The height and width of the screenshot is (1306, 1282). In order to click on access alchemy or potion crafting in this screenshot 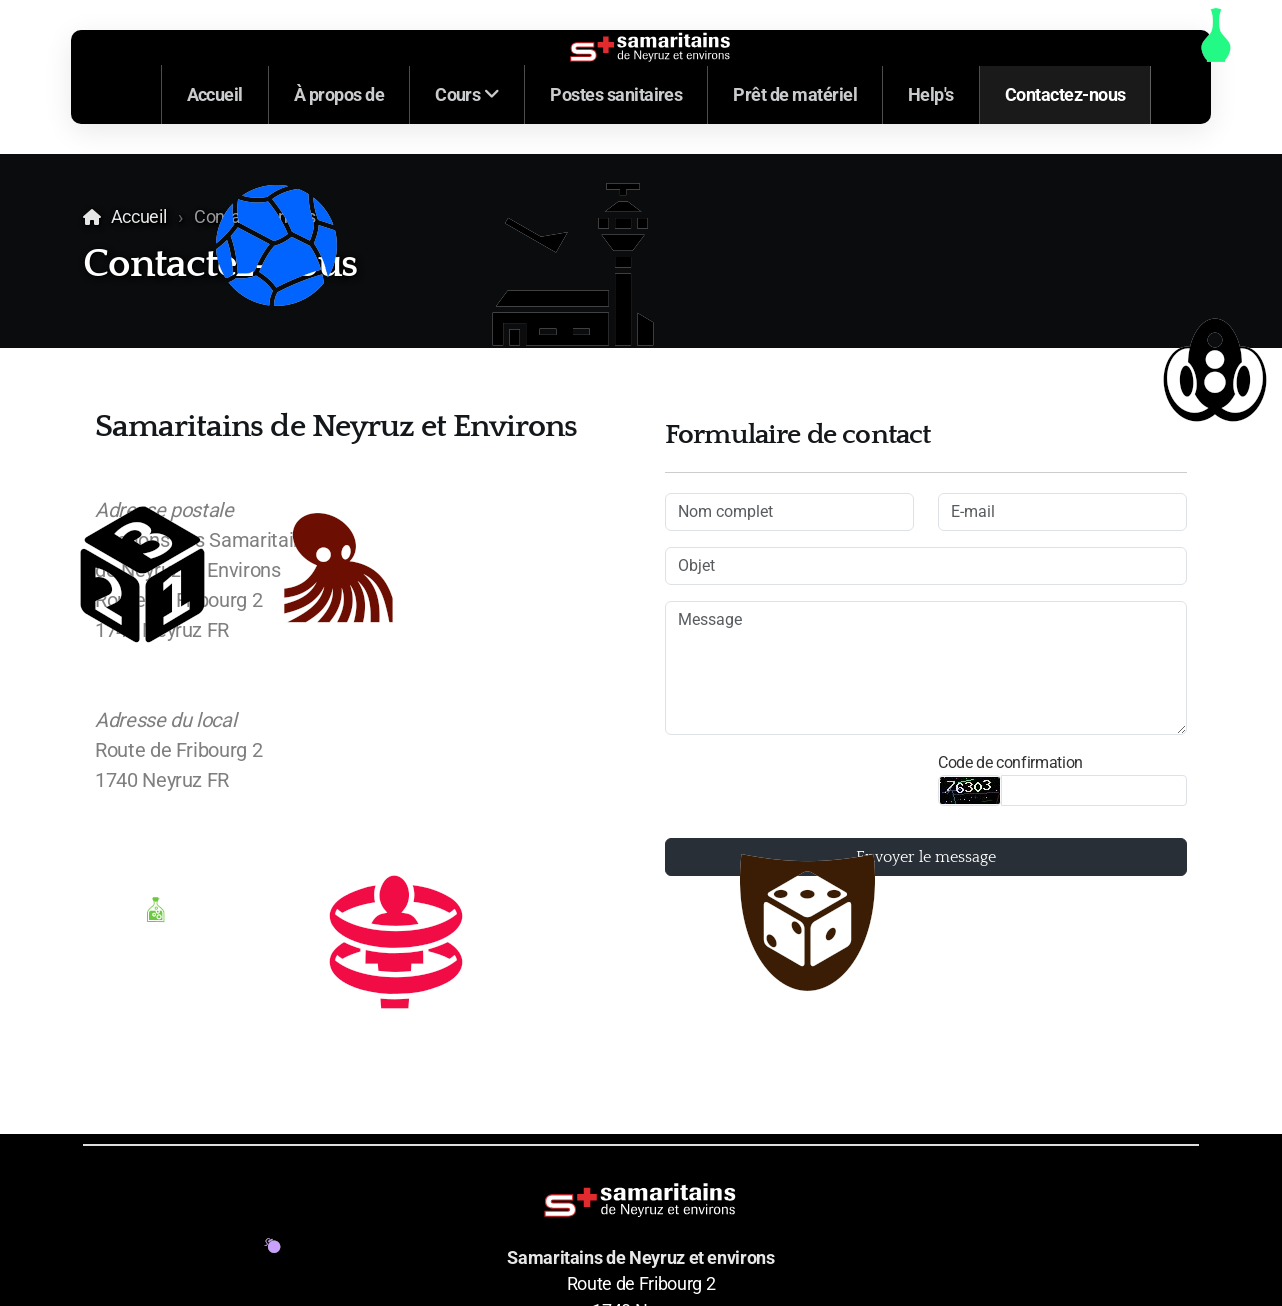, I will do `click(156, 909)`.